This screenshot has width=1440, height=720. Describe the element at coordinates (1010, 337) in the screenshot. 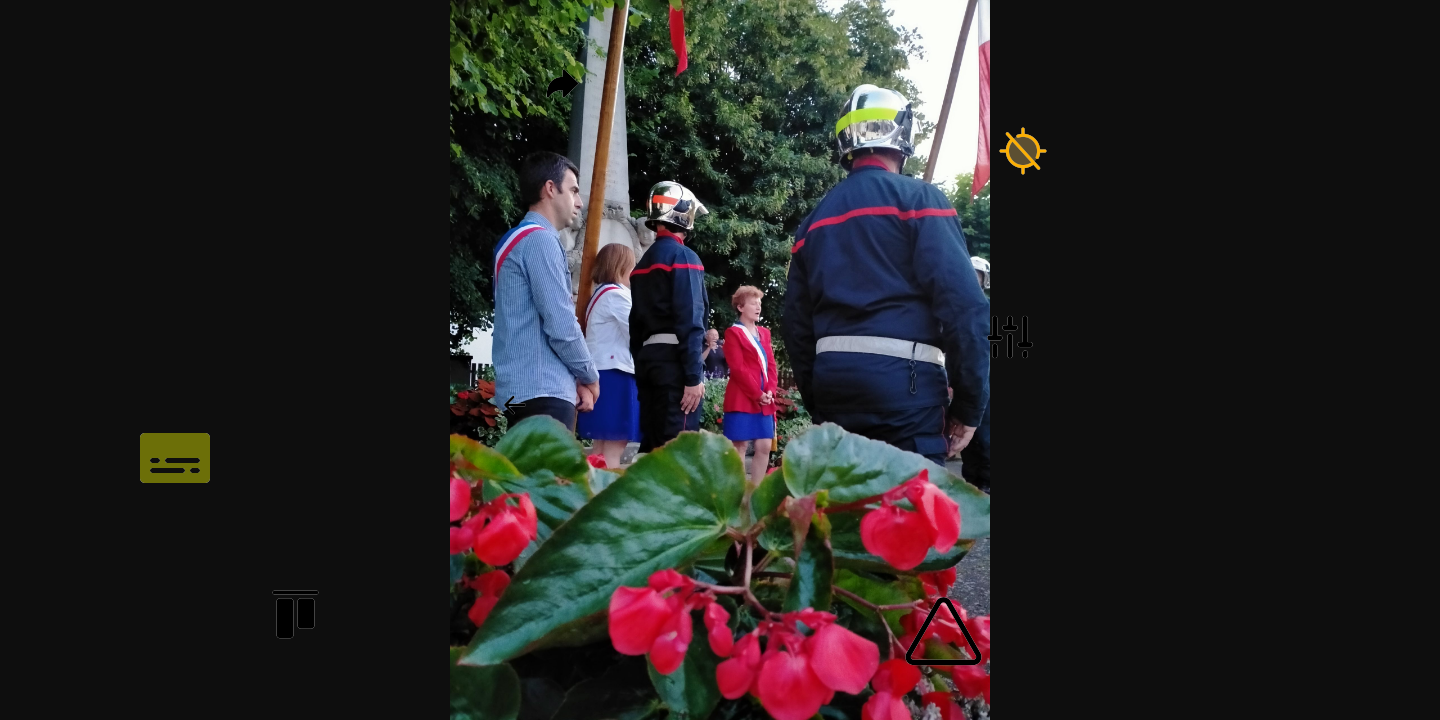

I see `adjust settings or preferences` at that location.